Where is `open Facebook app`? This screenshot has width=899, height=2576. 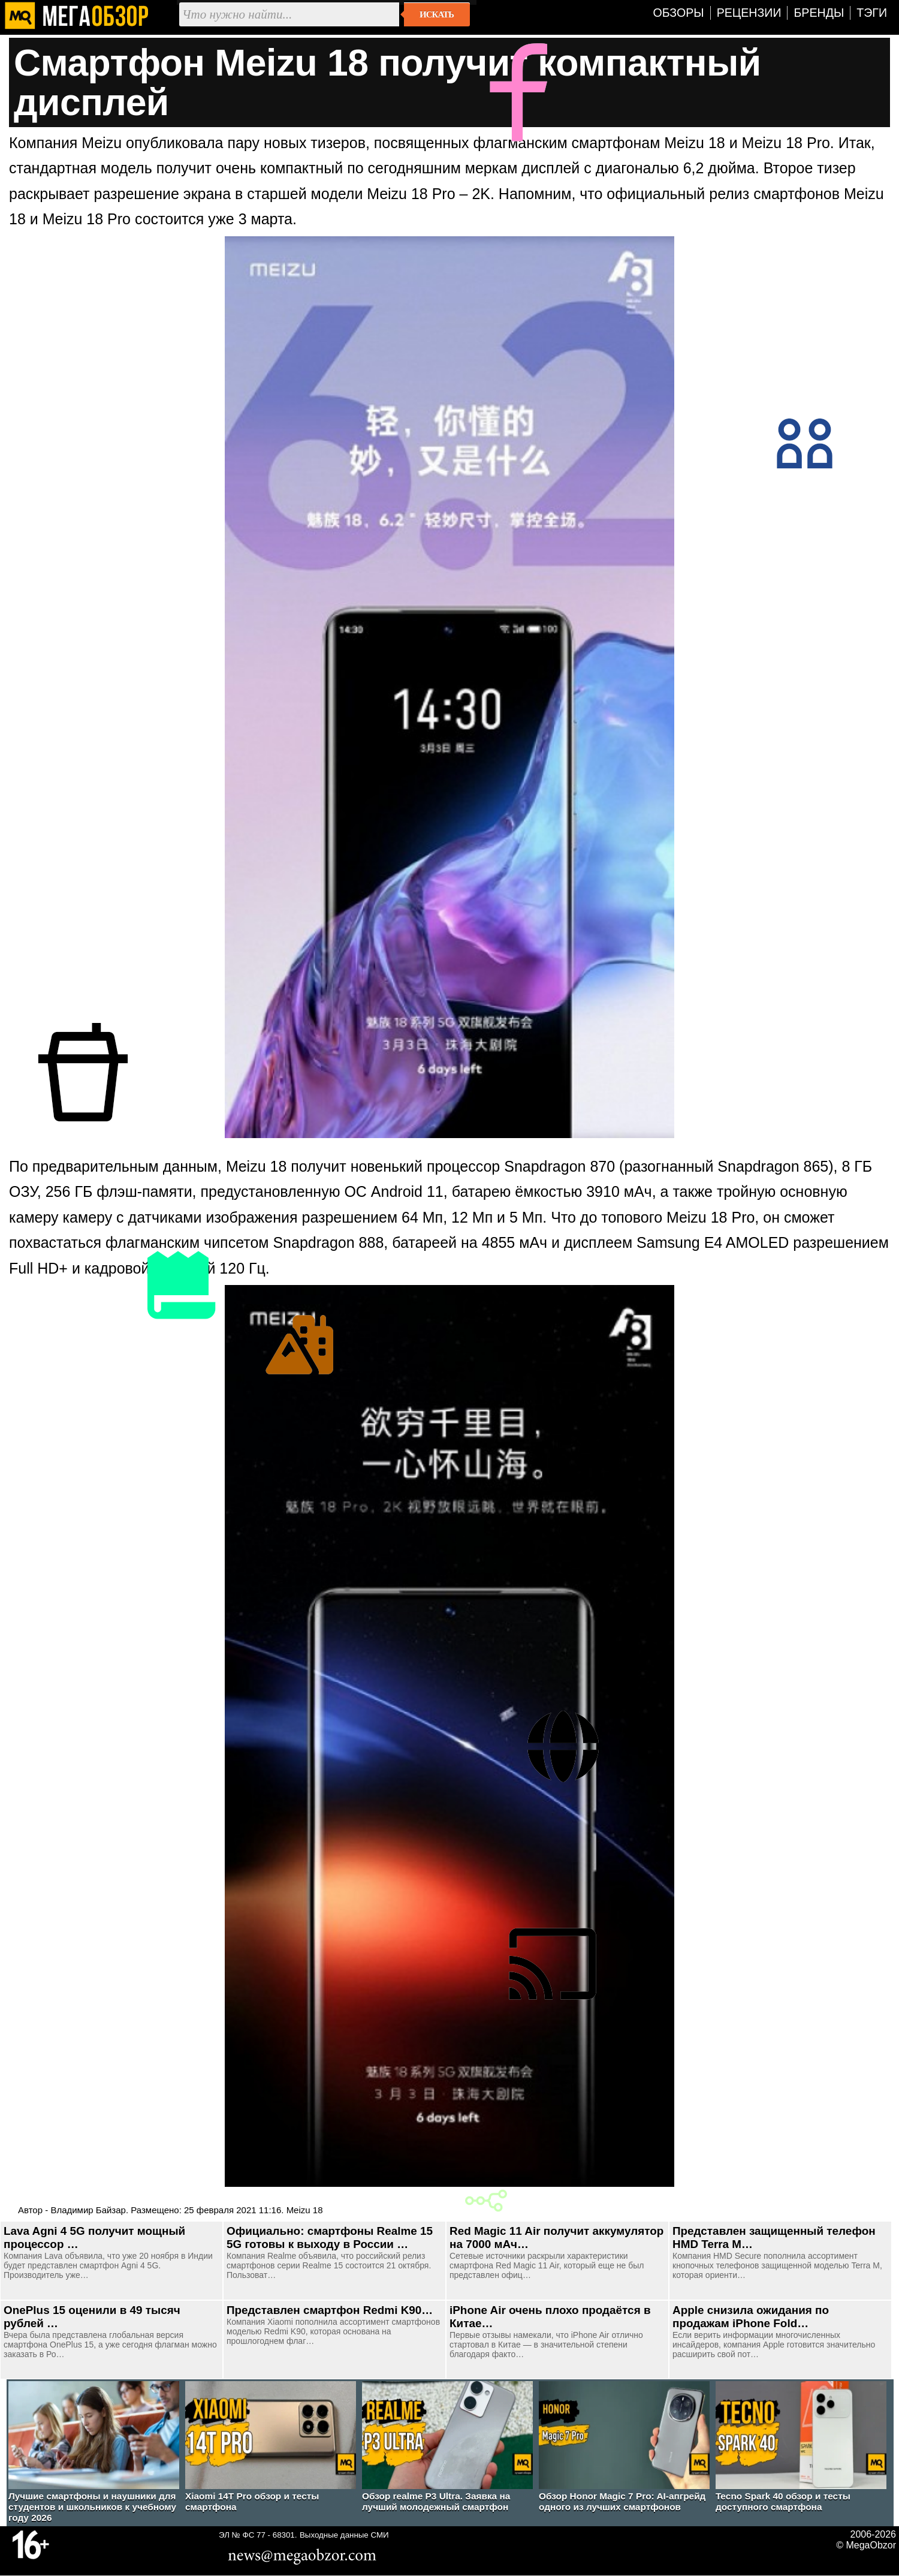 open Facebook app is located at coordinates (517, 98).